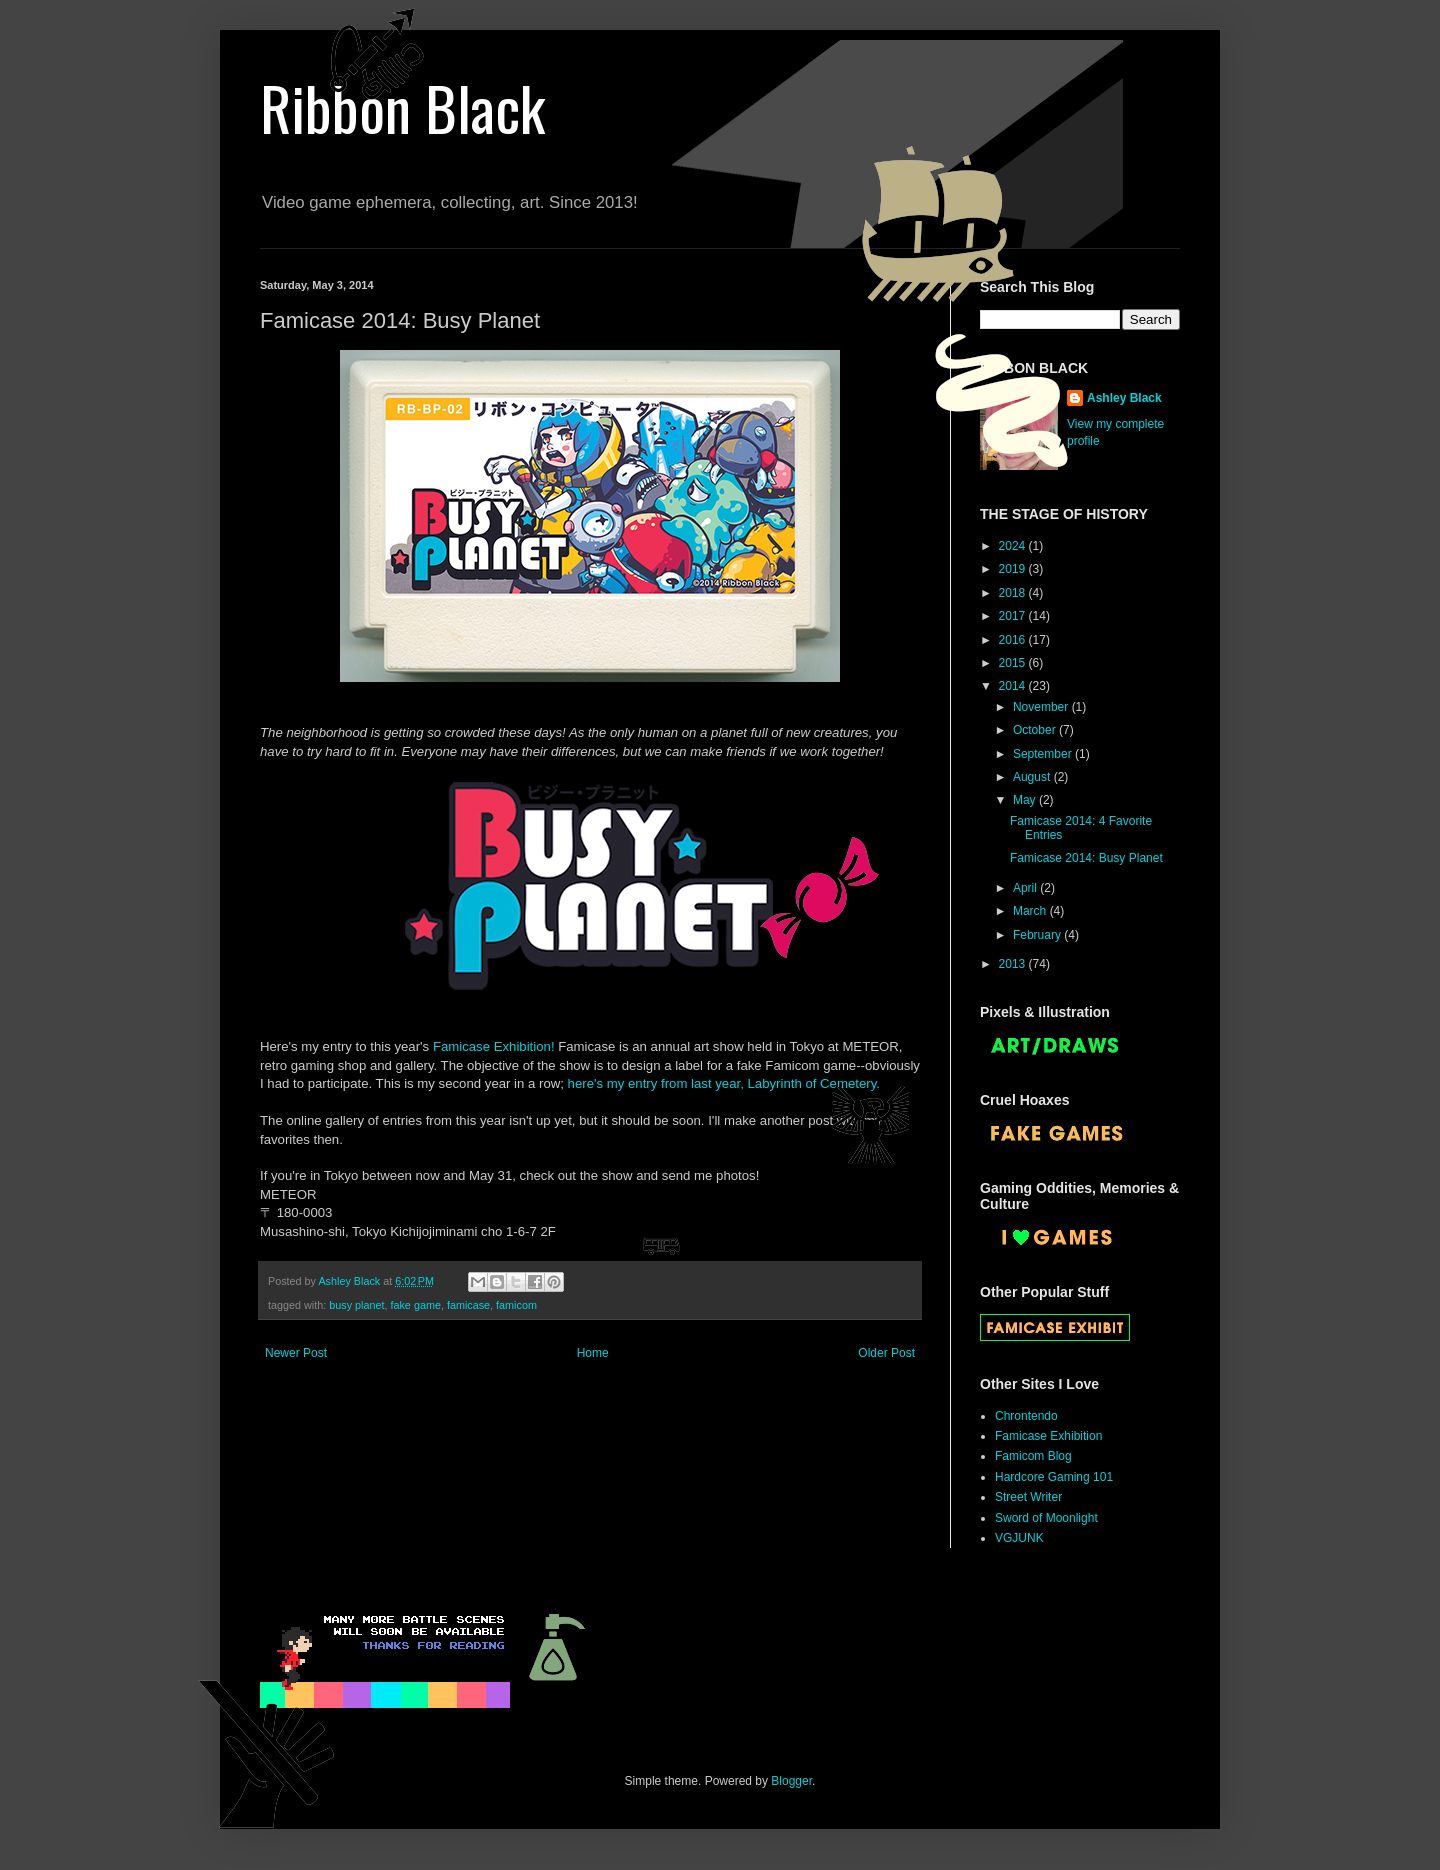 The height and width of the screenshot is (1870, 1440). What do you see at coordinates (1001, 400) in the screenshot?
I see `select sand snake creature or enemy type` at bounding box center [1001, 400].